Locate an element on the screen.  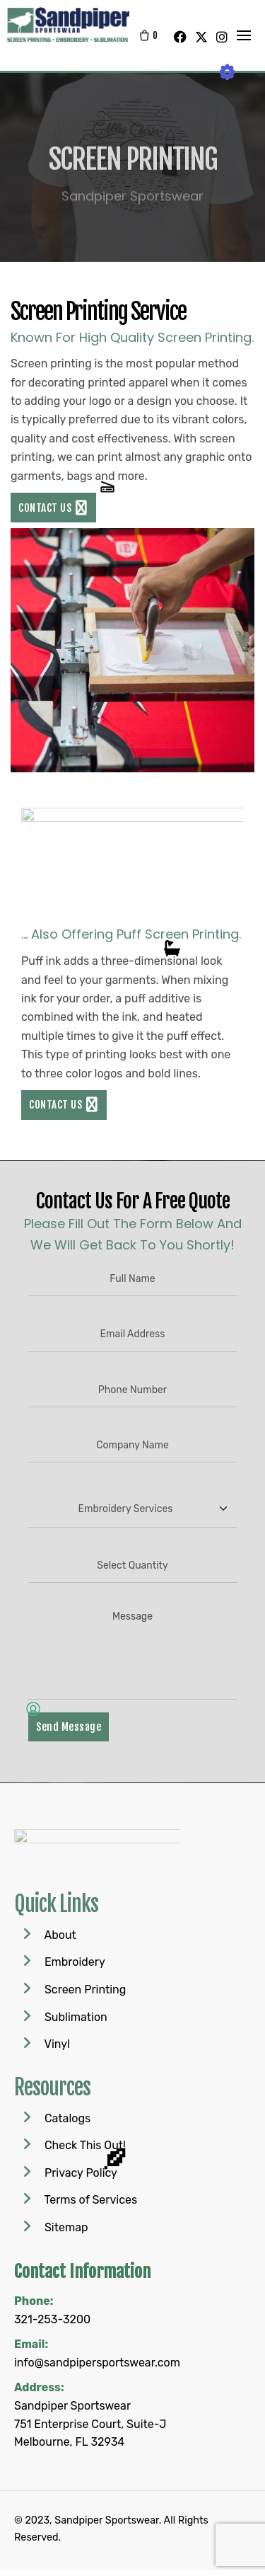
scan a document or image is located at coordinates (107, 486).